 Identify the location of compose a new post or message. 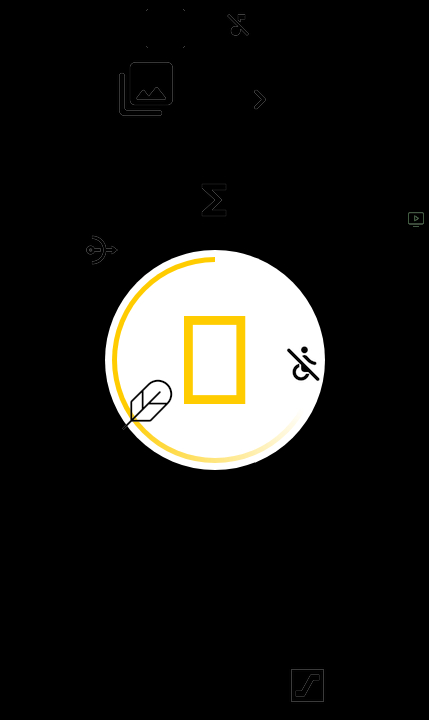
(146, 405).